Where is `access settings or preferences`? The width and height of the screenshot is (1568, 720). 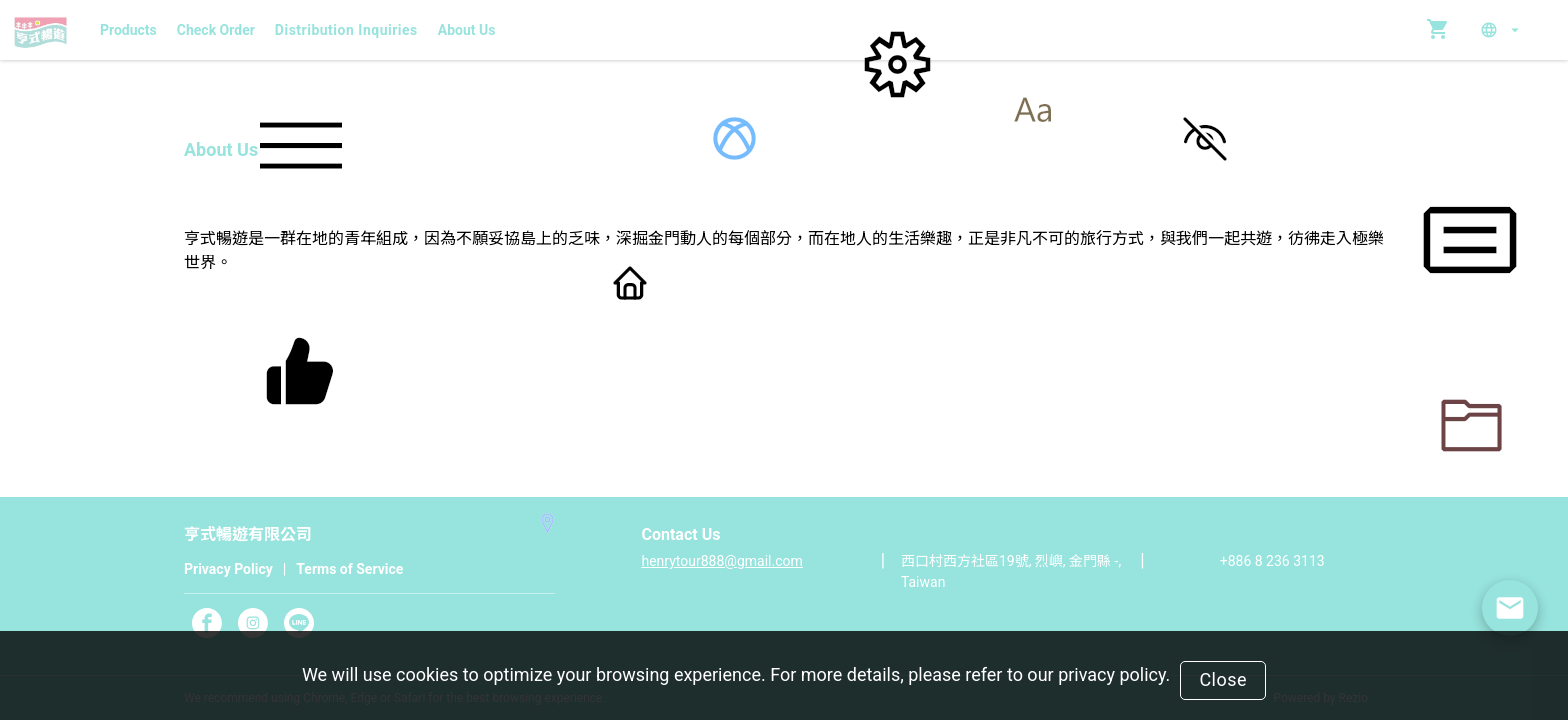
access settings or preferences is located at coordinates (897, 64).